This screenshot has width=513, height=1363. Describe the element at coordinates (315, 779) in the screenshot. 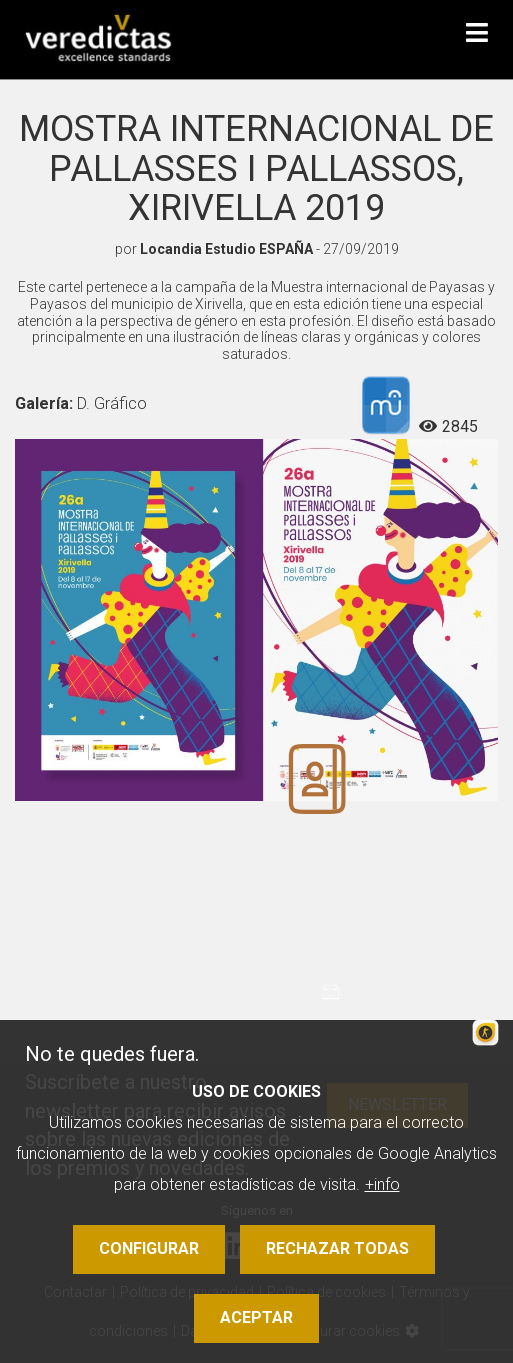

I see `open contacts app` at that location.